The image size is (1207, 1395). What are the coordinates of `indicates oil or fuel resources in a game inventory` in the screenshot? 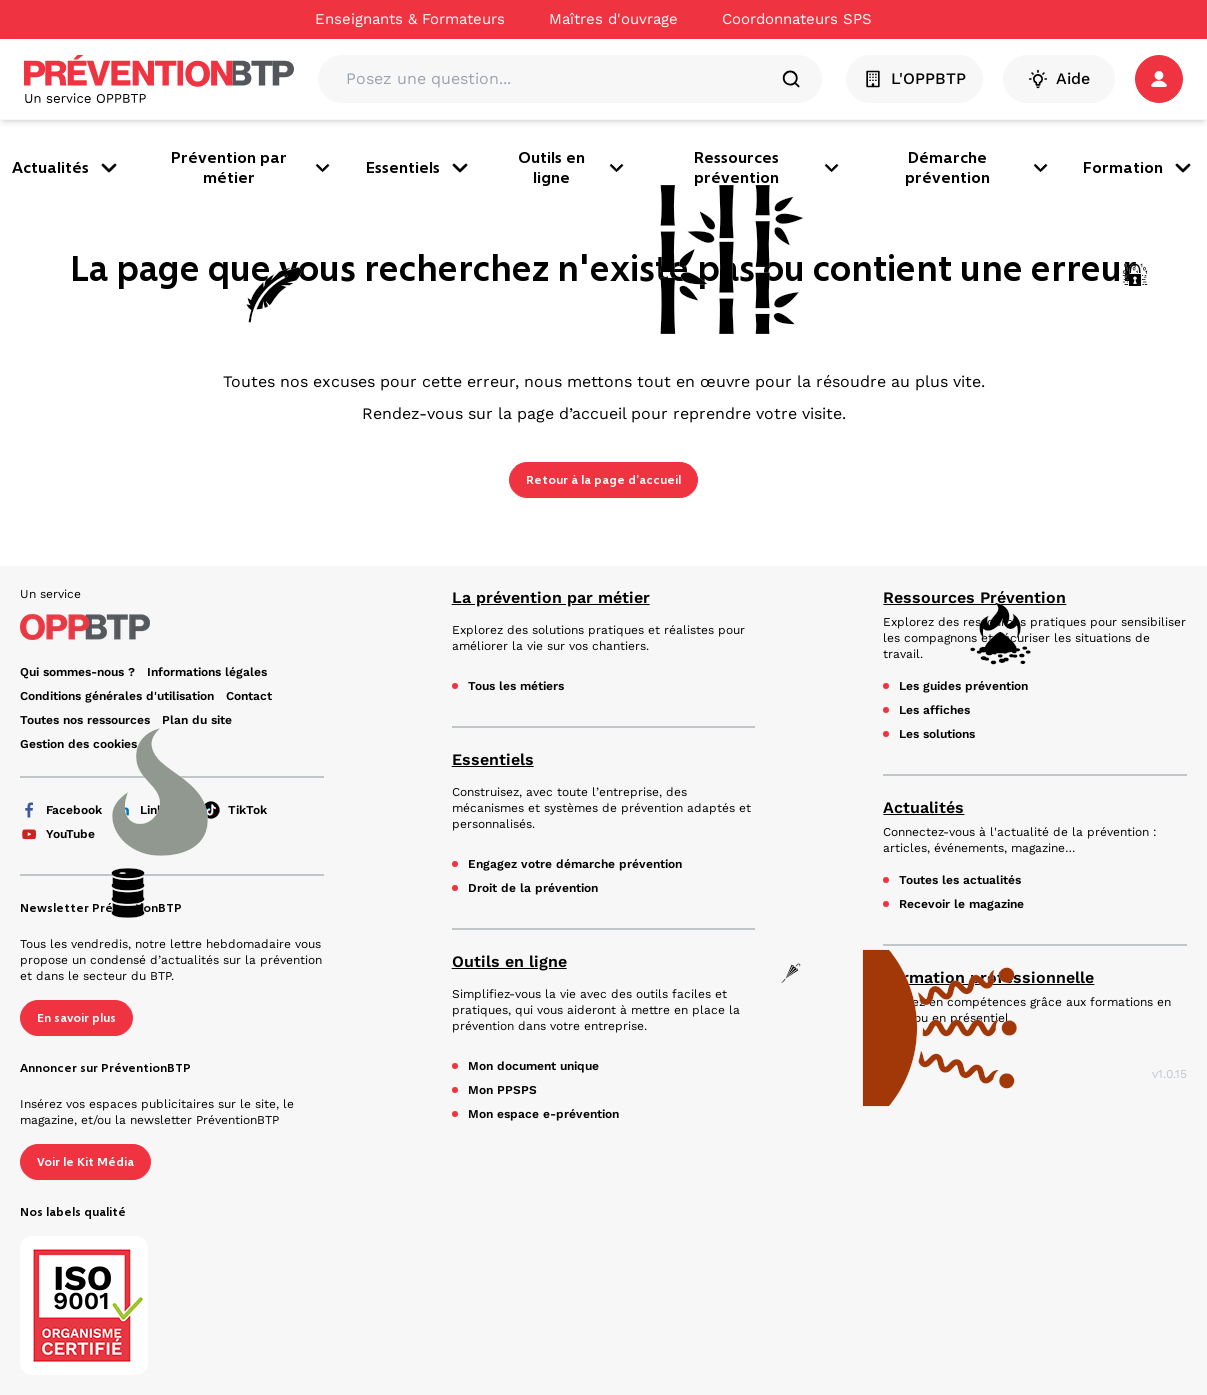 It's located at (128, 893).